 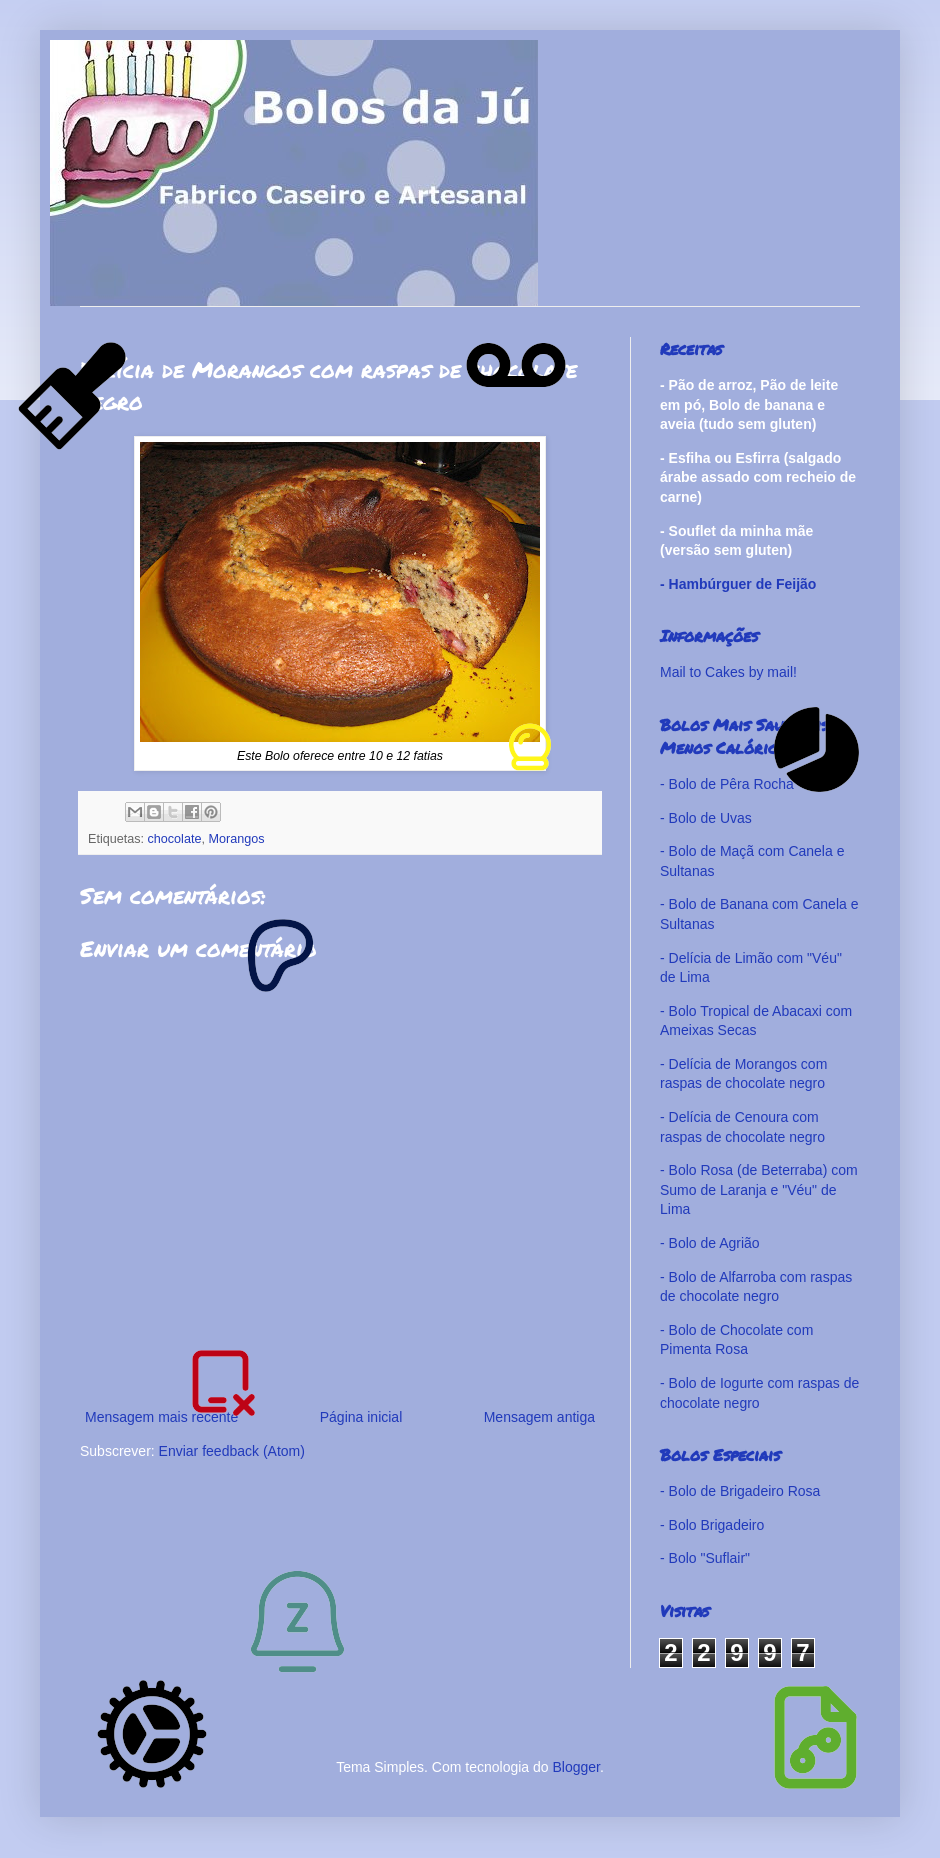 I want to click on open a vector graphics file, so click(x=815, y=1737).